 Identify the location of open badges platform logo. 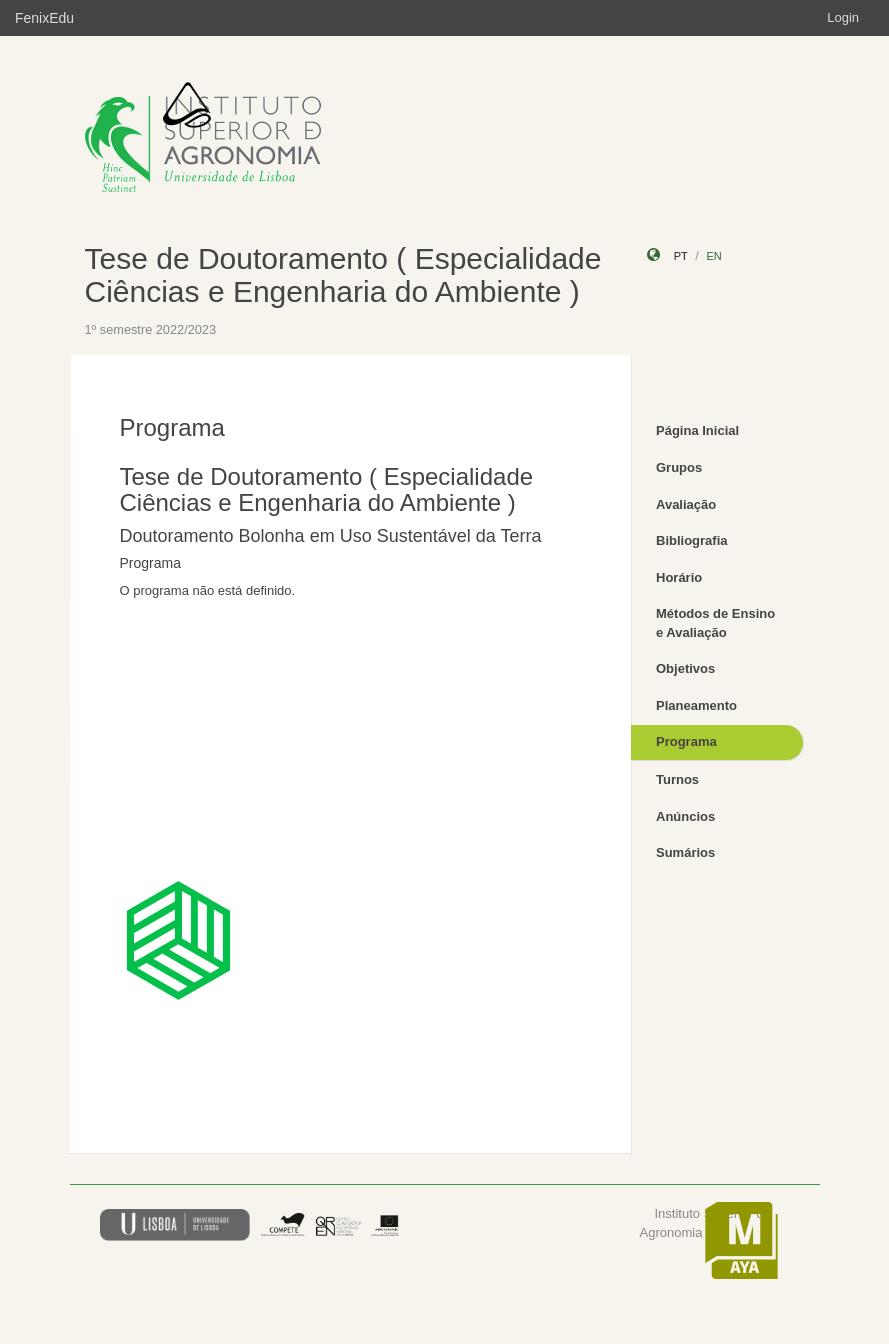
(178, 940).